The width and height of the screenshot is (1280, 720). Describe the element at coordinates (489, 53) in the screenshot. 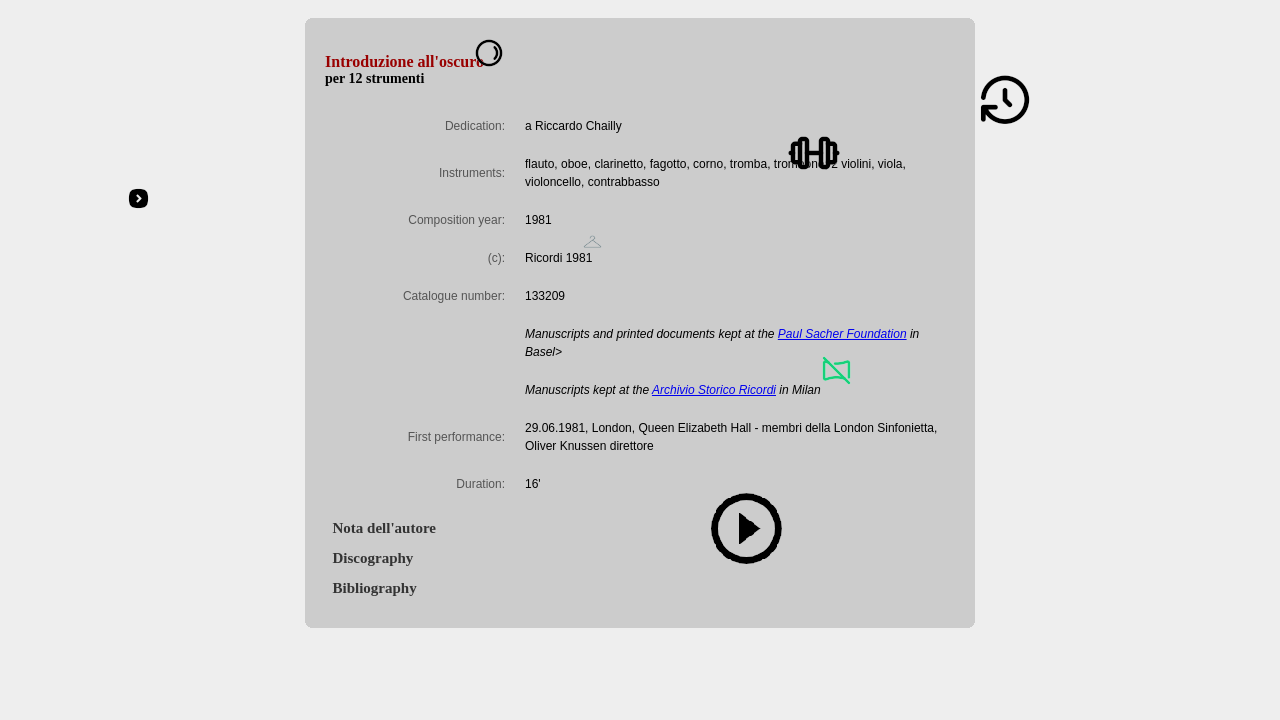

I see `apply inner shadow effect to the right side` at that location.